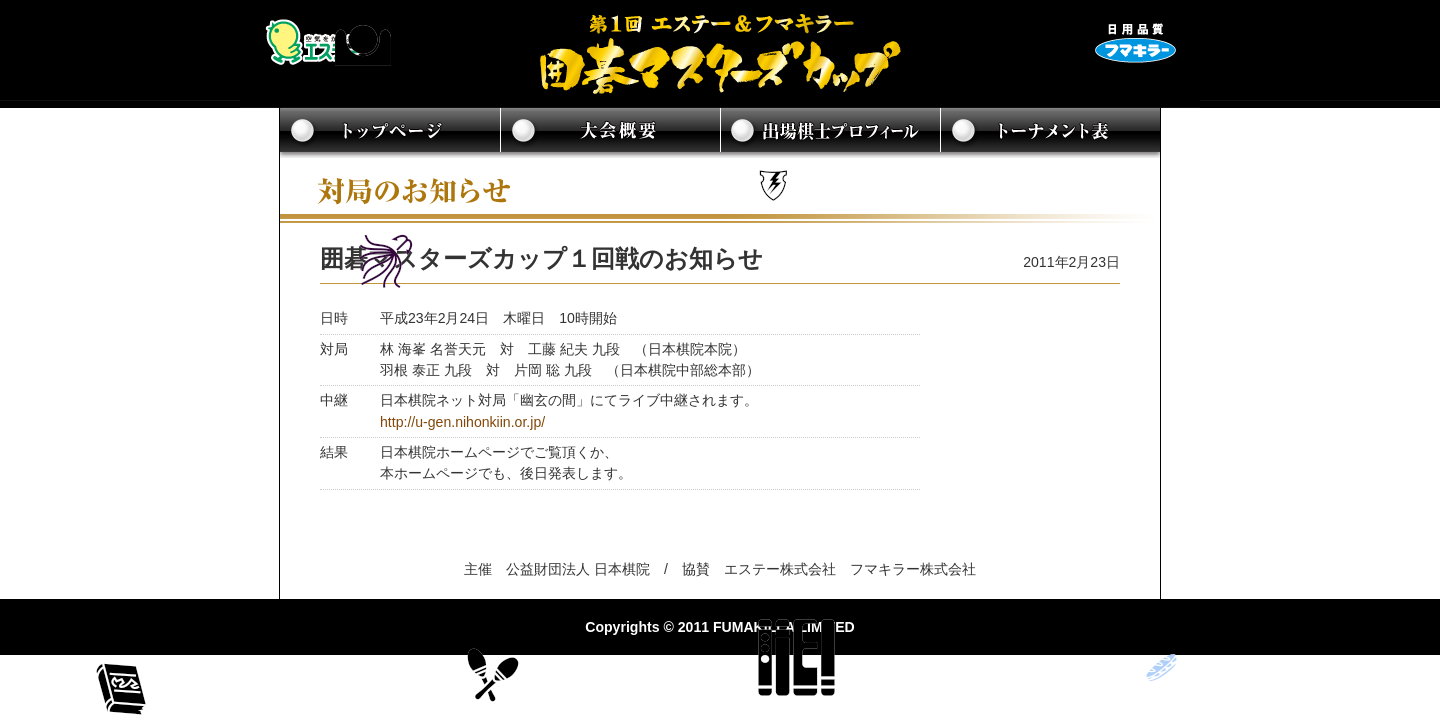 The height and width of the screenshot is (720, 1440). I want to click on fishing lure or jig equipment icon, so click(386, 261).